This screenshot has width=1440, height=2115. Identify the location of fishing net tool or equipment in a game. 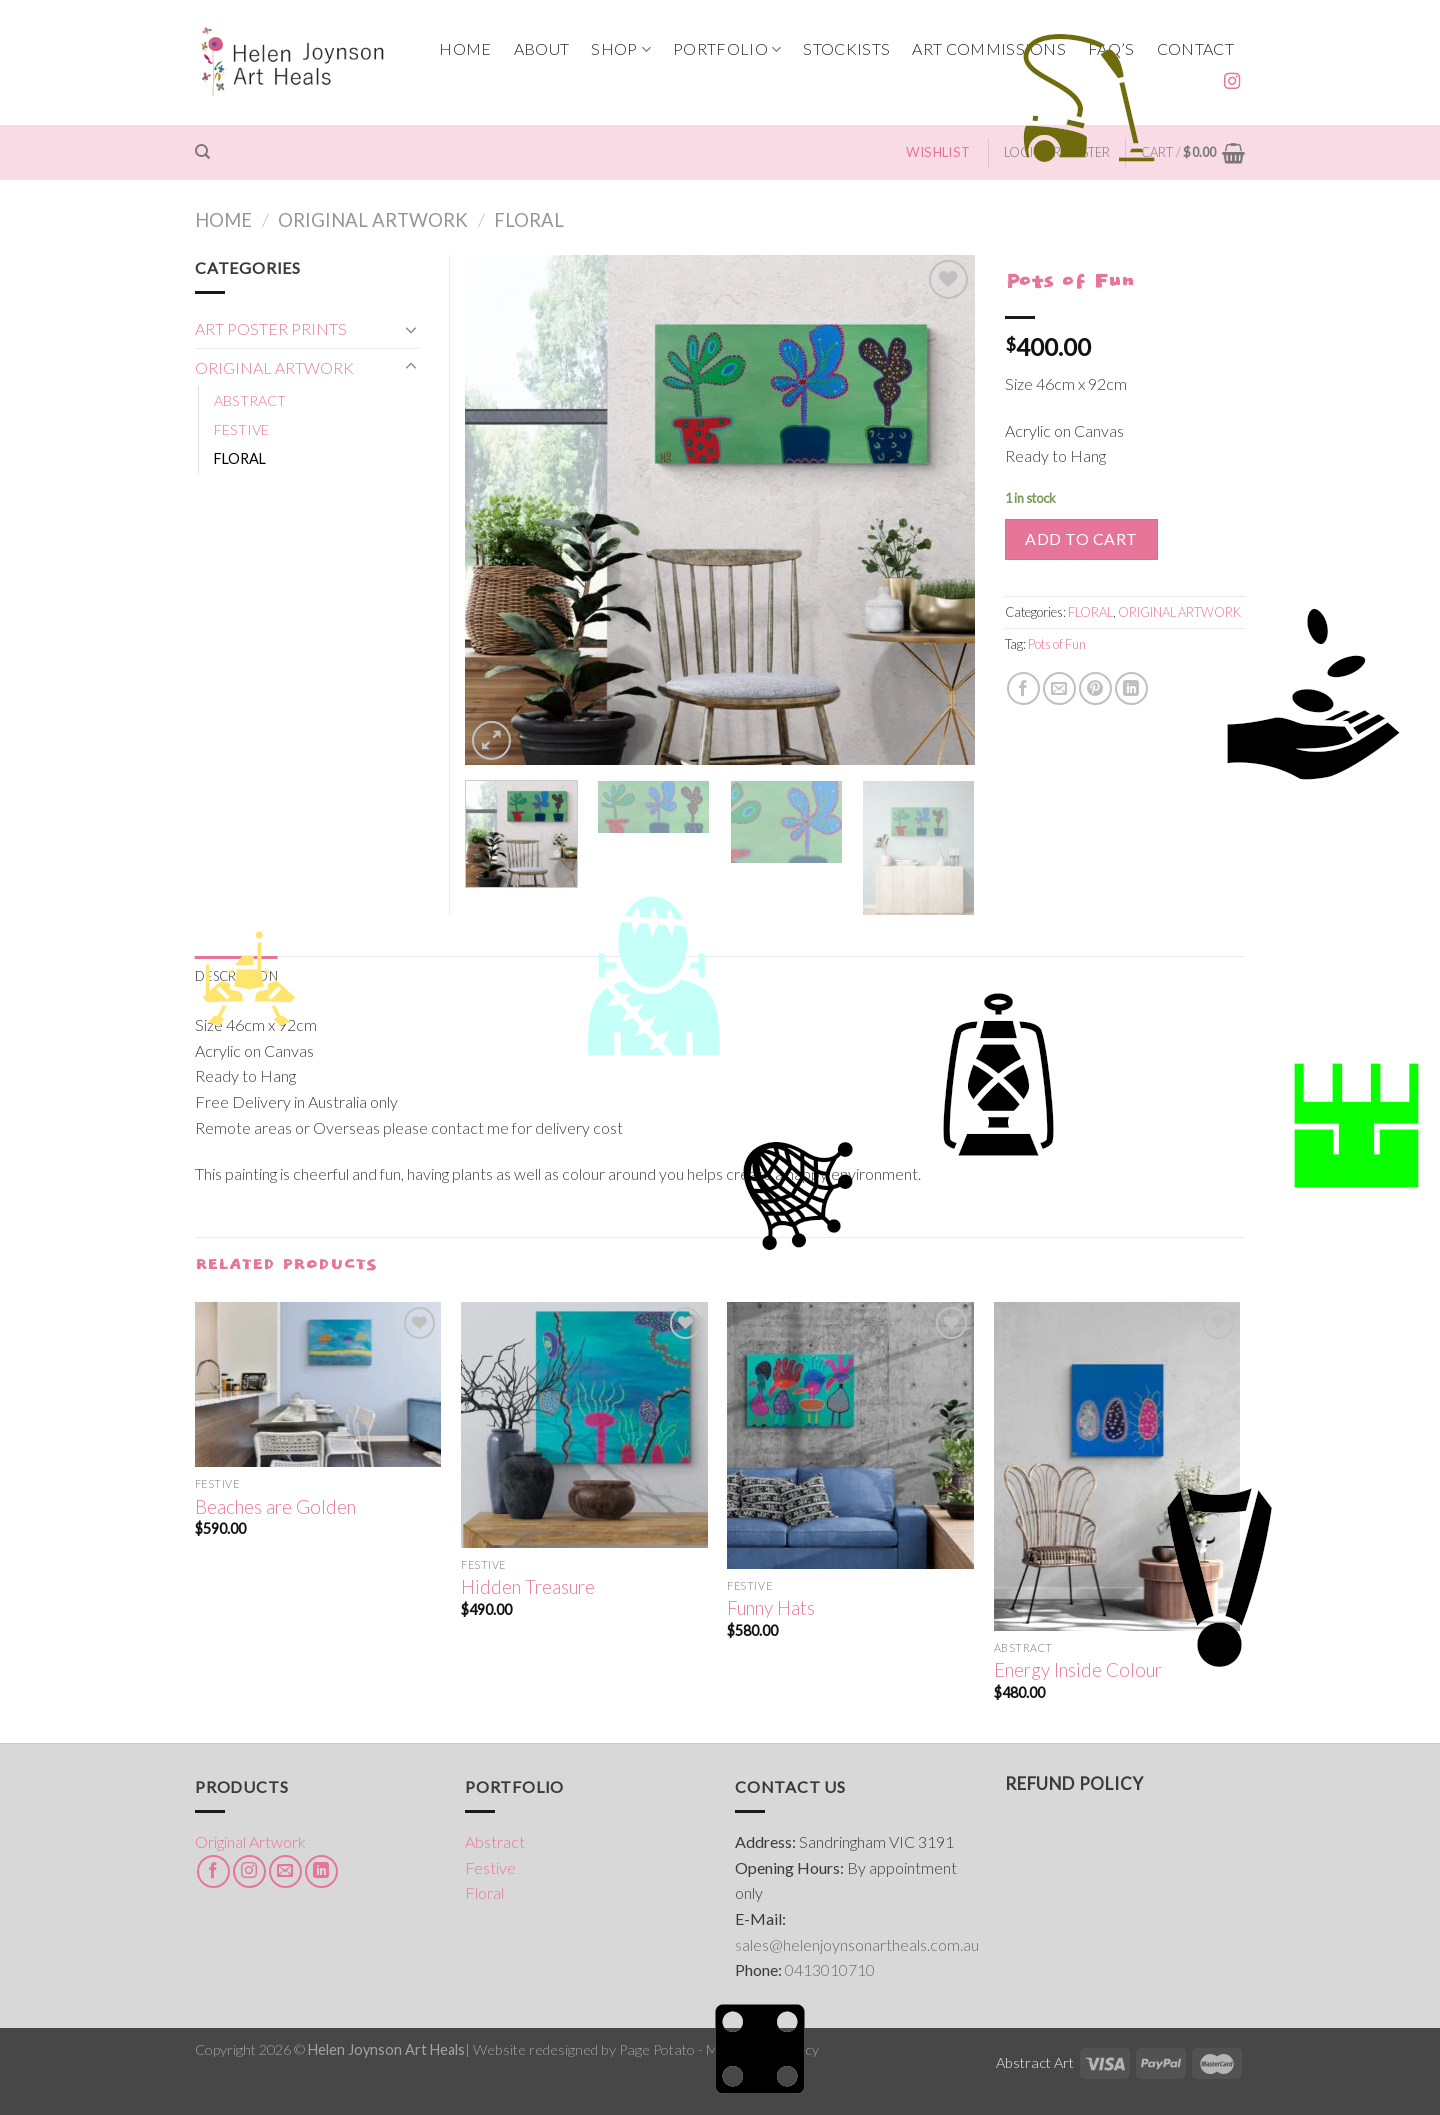
(798, 1196).